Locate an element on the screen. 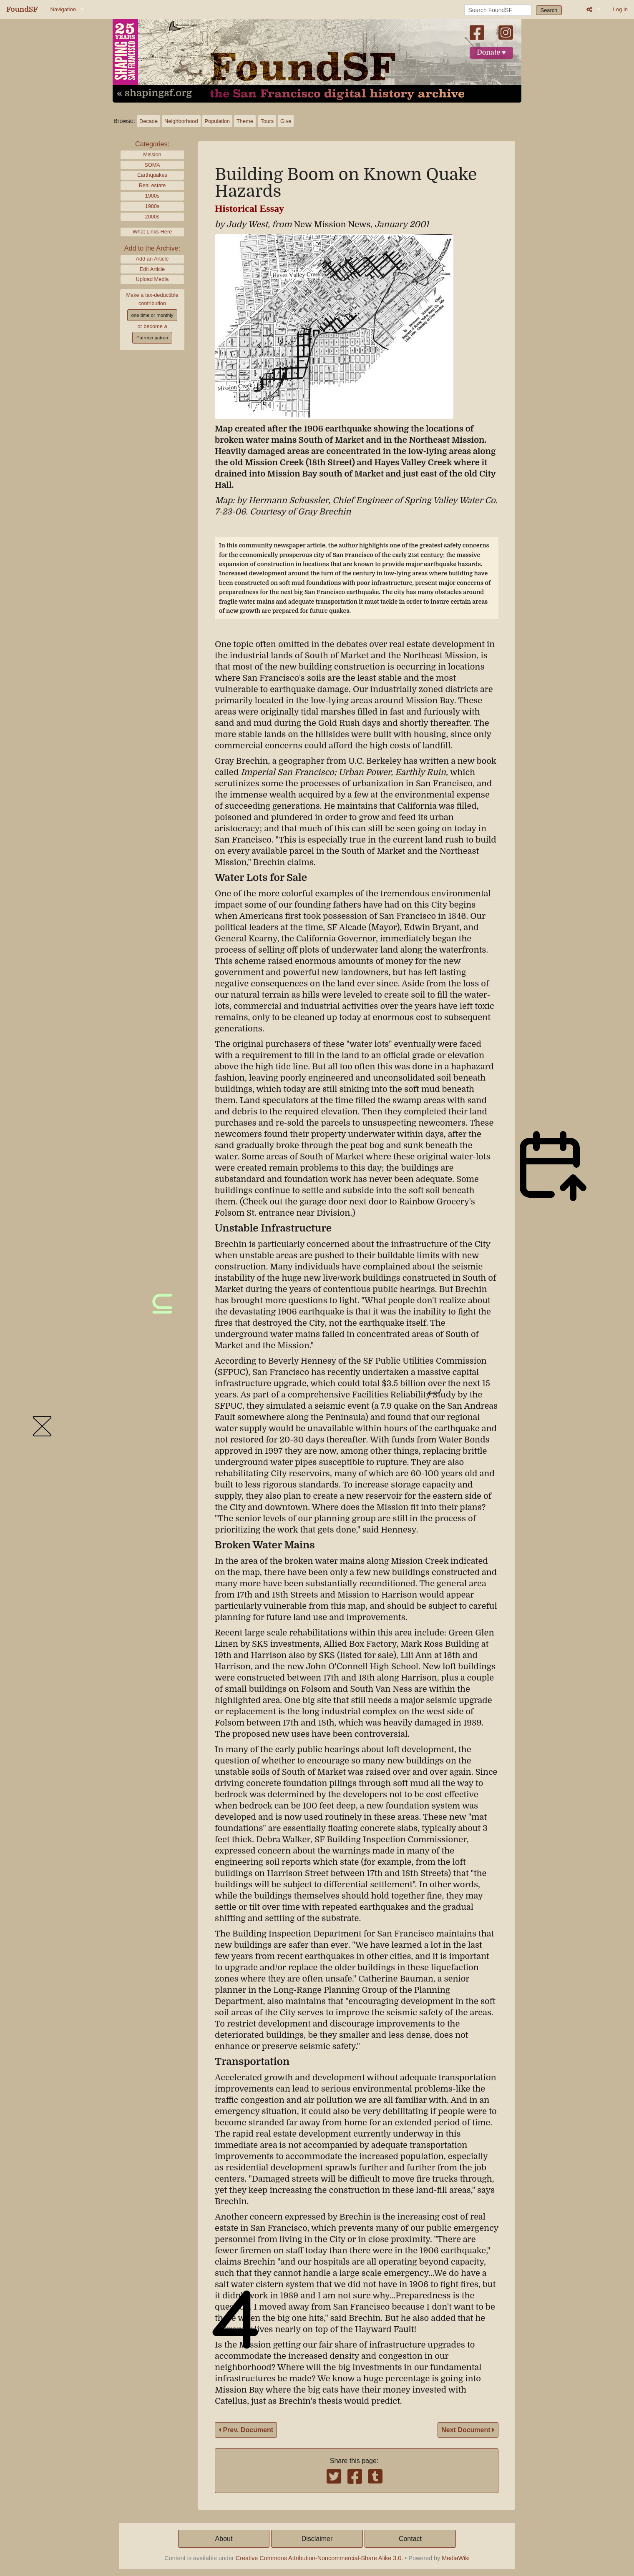  indicates step four in a multi-step process is located at coordinates (236, 2320).